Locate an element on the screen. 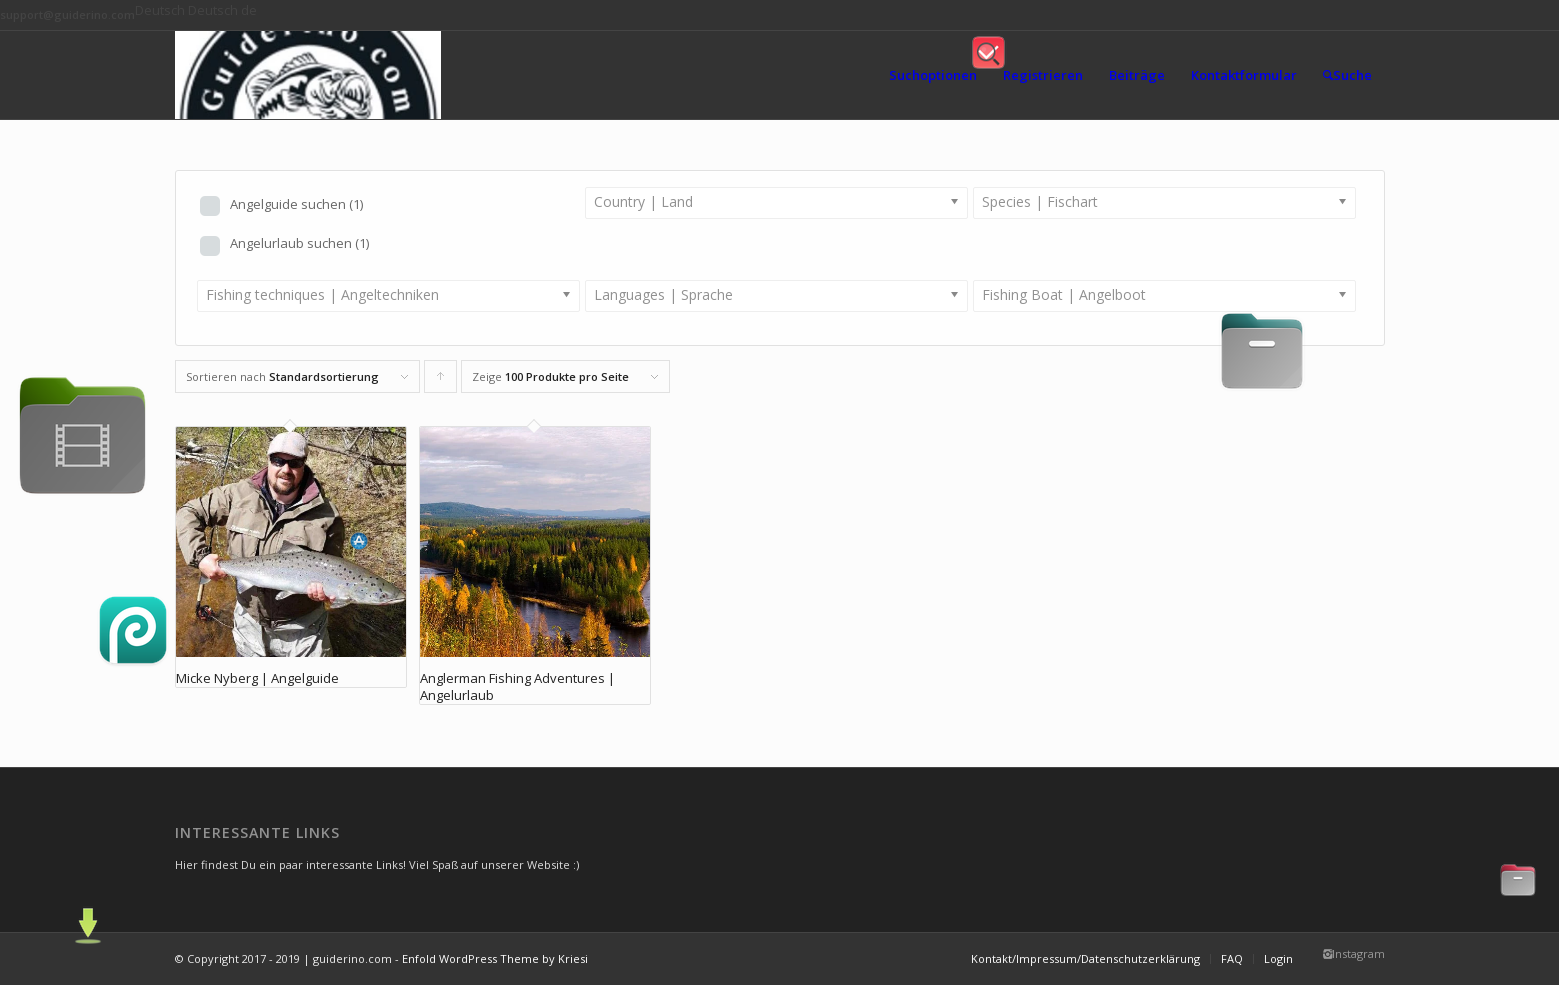 This screenshot has height=985, width=1559. open your videos folder is located at coordinates (82, 435).